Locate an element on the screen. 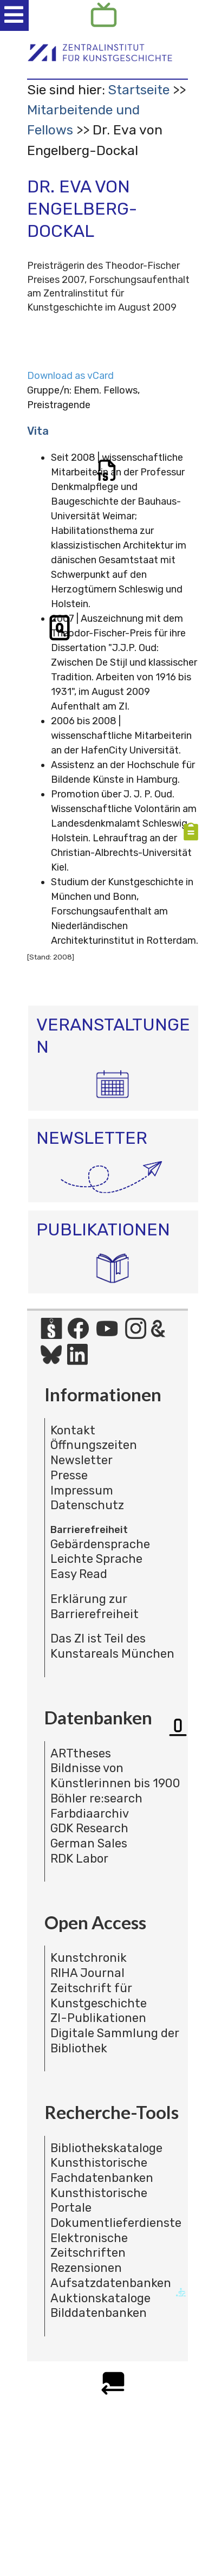  queen playing card in a card game interface is located at coordinates (60, 628).